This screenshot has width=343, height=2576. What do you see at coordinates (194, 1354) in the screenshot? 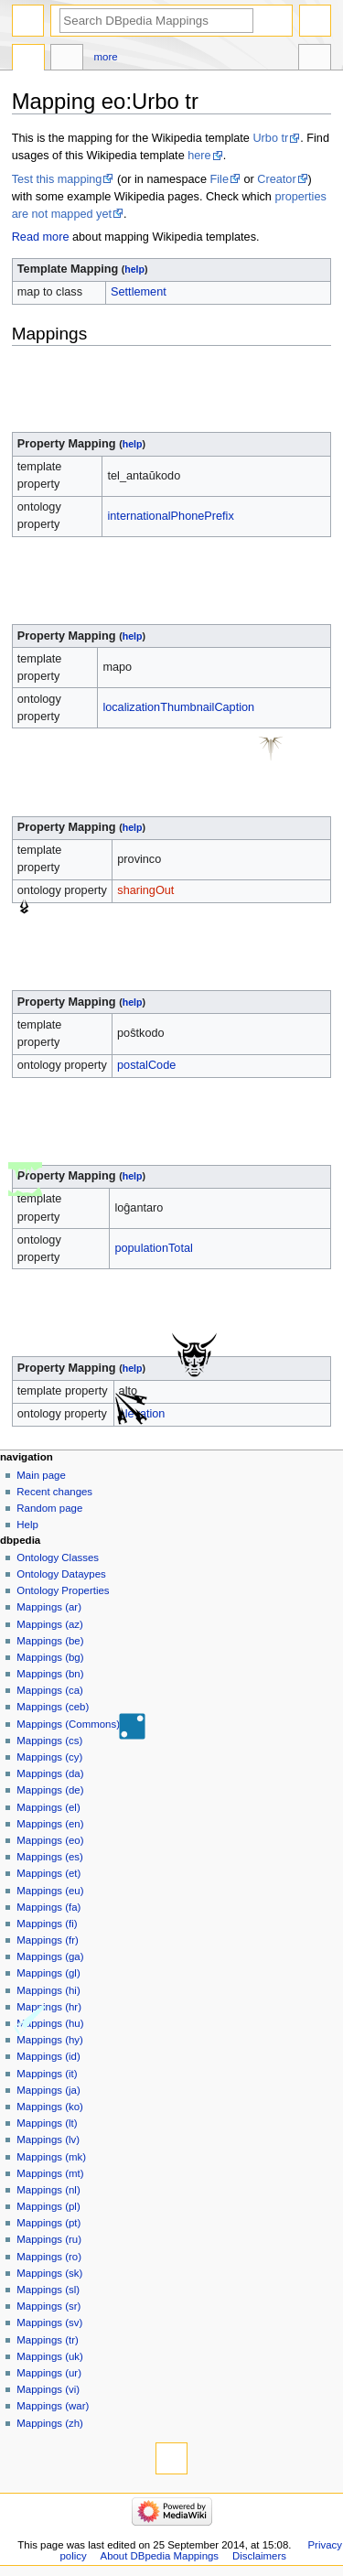
I see `select oni character or avatar` at bounding box center [194, 1354].